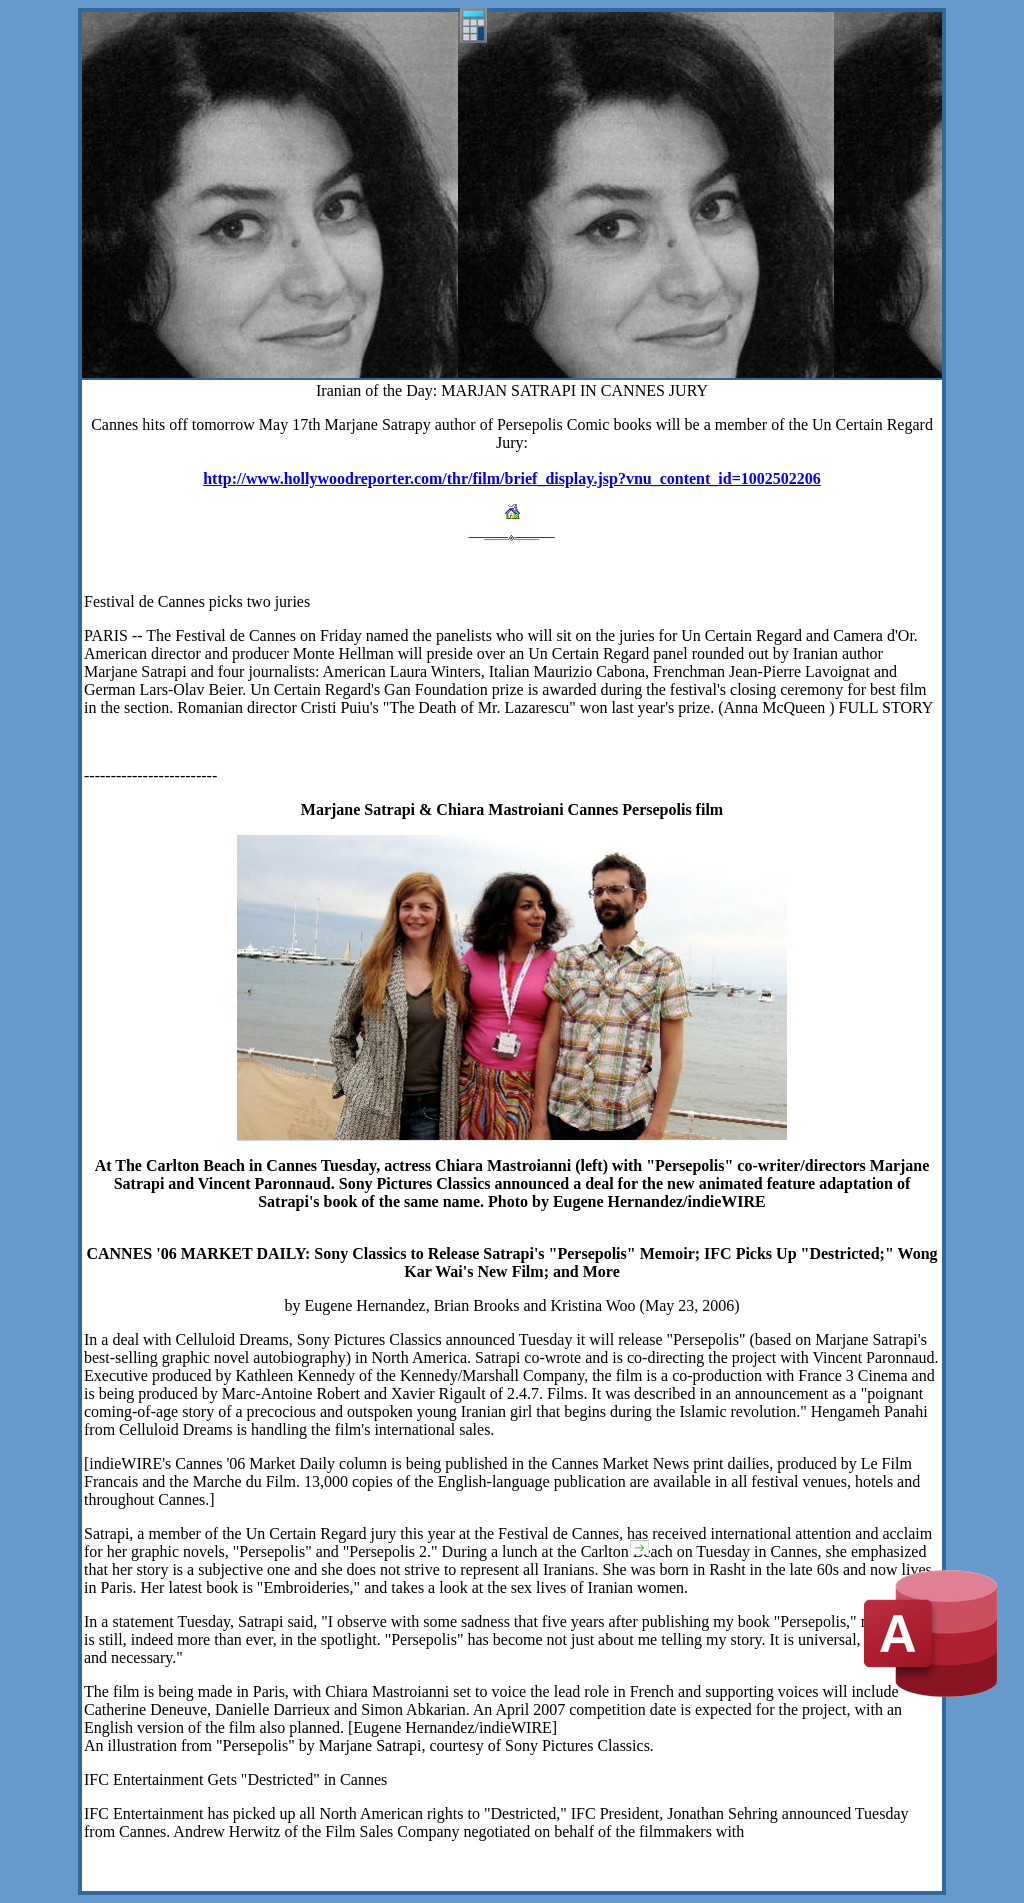 The width and height of the screenshot is (1024, 1903). I want to click on open Microsoft Access database application, so click(931, 1633).